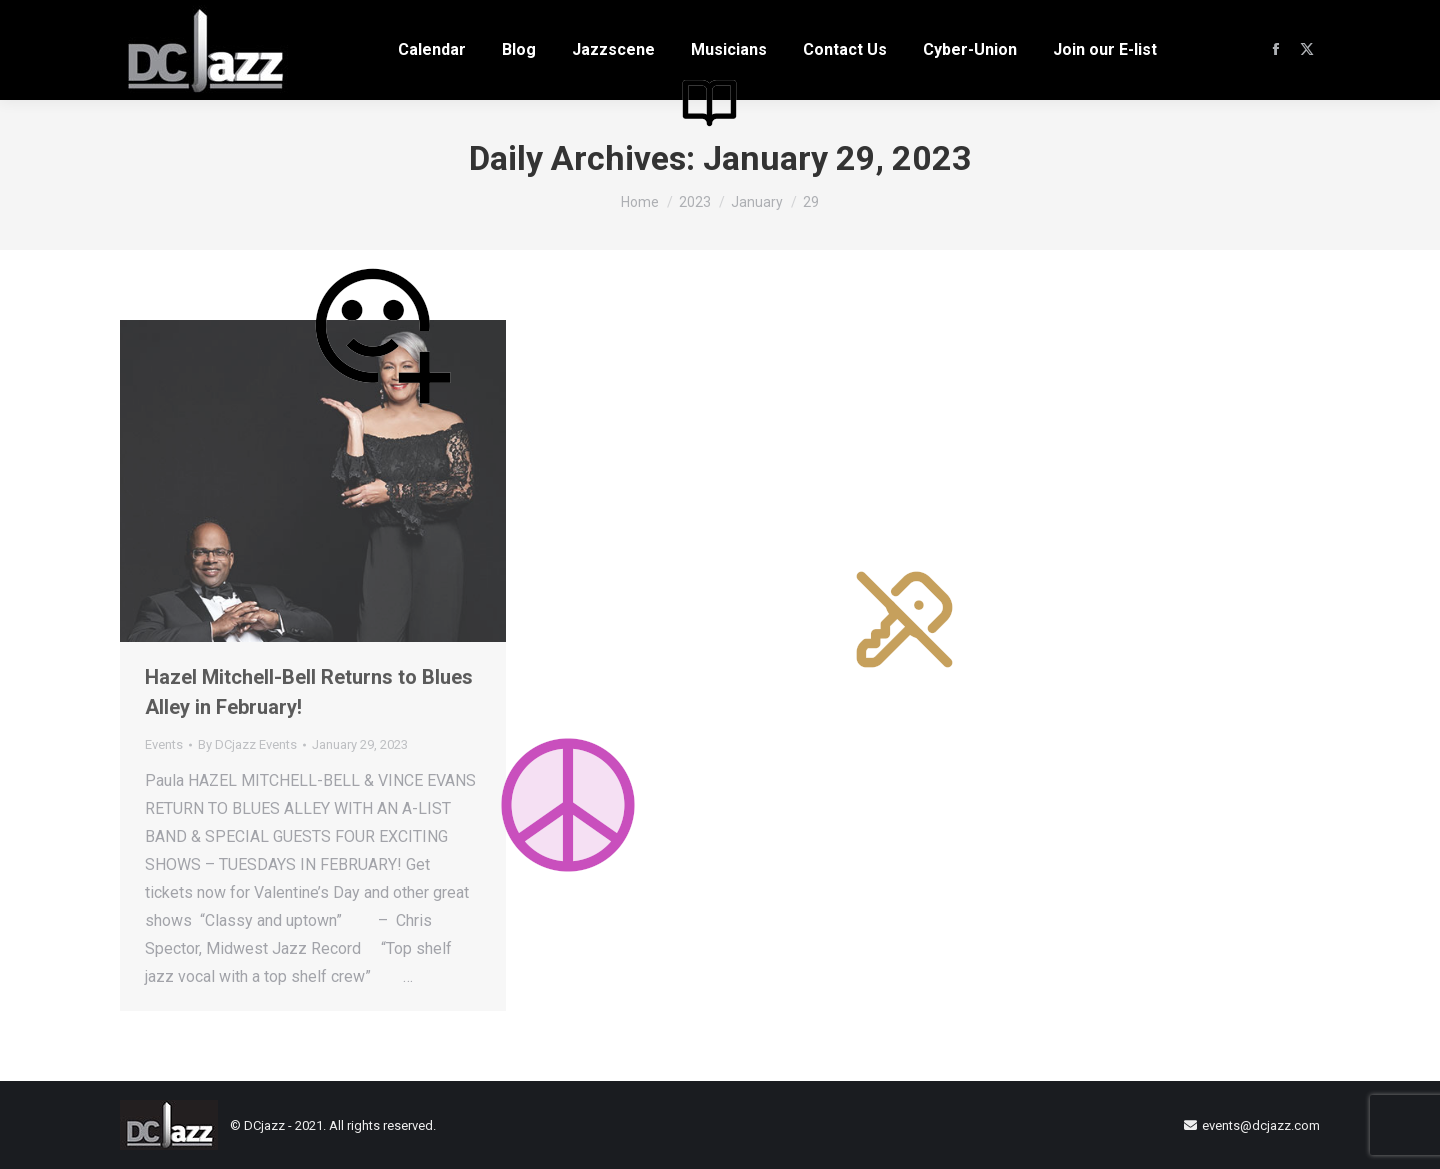  What do you see at coordinates (568, 805) in the screenshot?
I see `indicates peaceful or non-violent content` at bounding box center [568, 805].